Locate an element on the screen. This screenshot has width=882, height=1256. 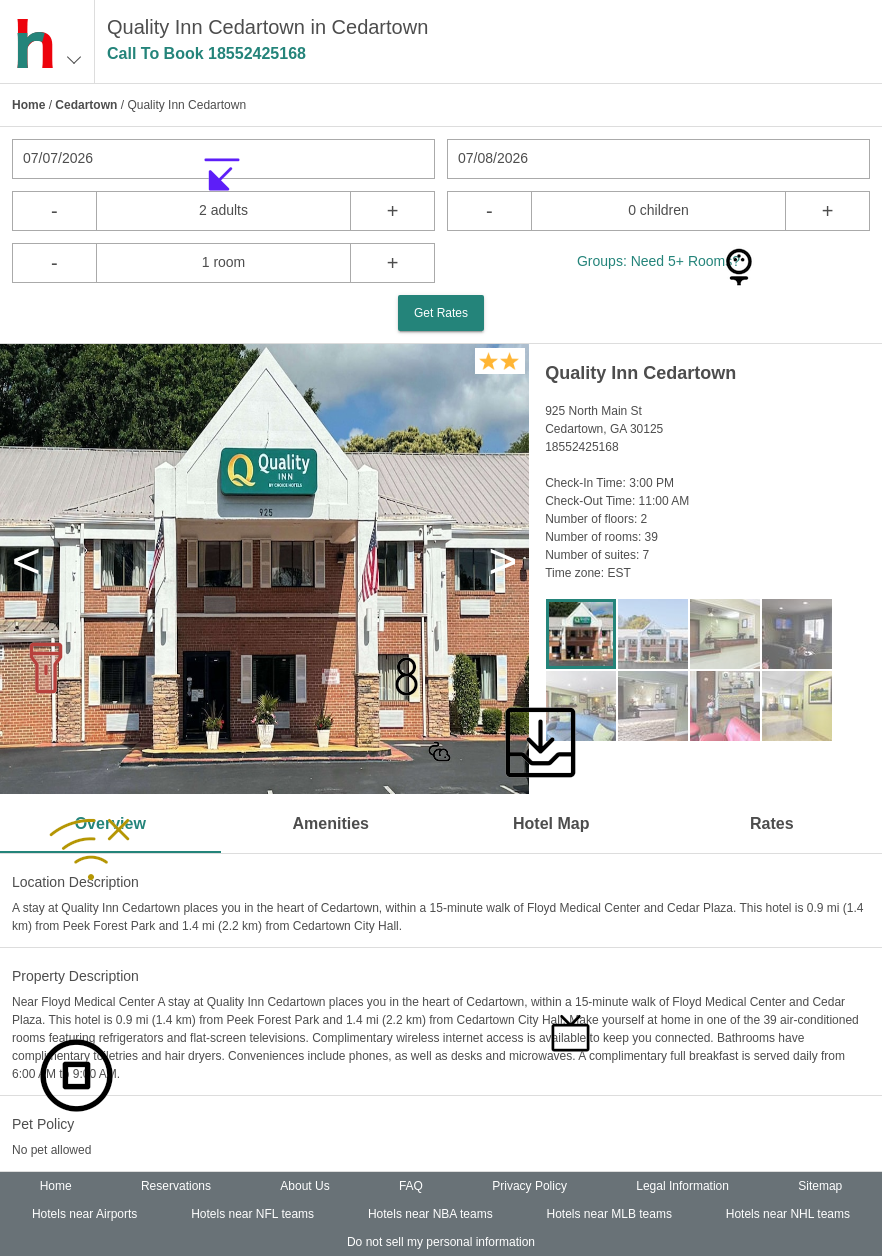
access golf scores or tracking is located at coordinates (739, 267).